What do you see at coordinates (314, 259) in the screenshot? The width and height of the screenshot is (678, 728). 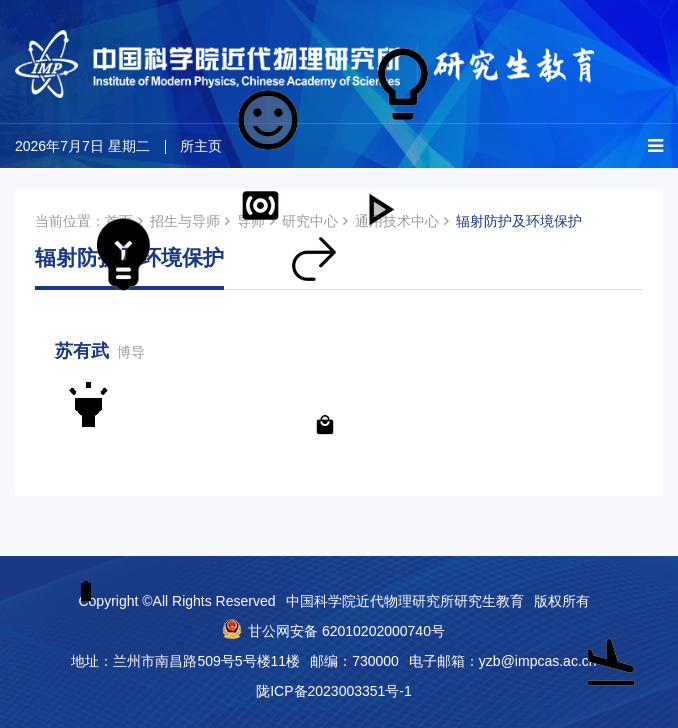 I see `redo last action` at bounding box center [314, 259].